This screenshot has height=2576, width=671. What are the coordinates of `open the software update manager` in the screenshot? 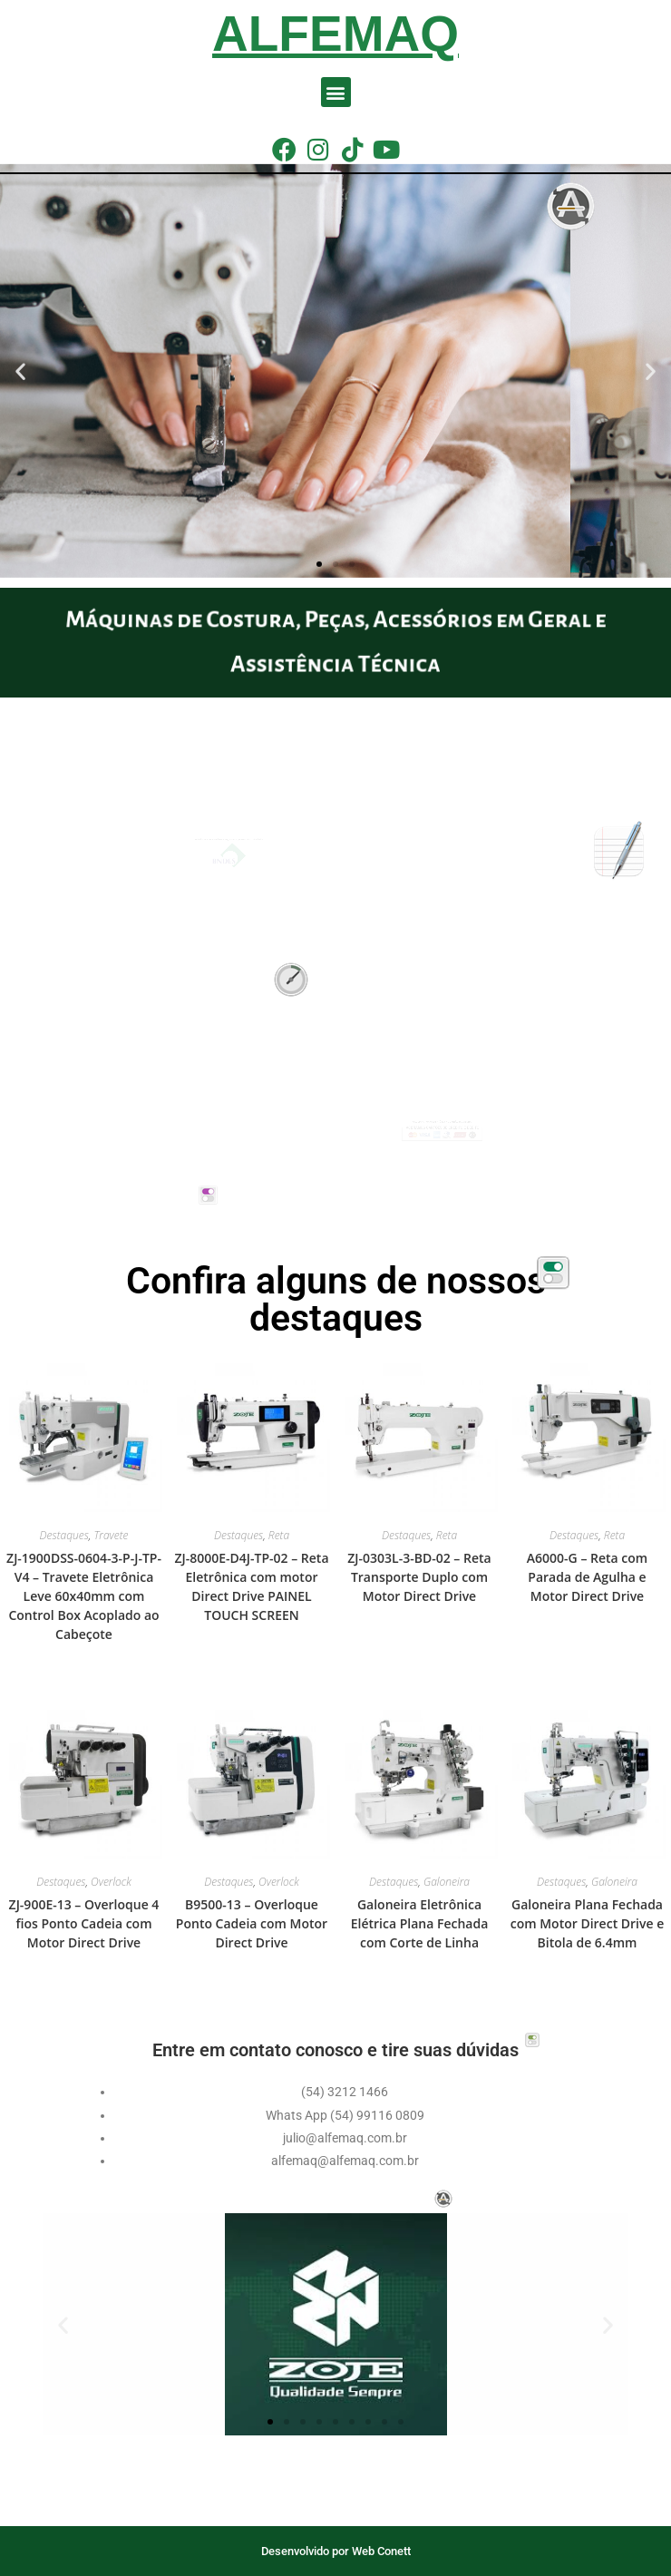 It's located at (443, 2199).